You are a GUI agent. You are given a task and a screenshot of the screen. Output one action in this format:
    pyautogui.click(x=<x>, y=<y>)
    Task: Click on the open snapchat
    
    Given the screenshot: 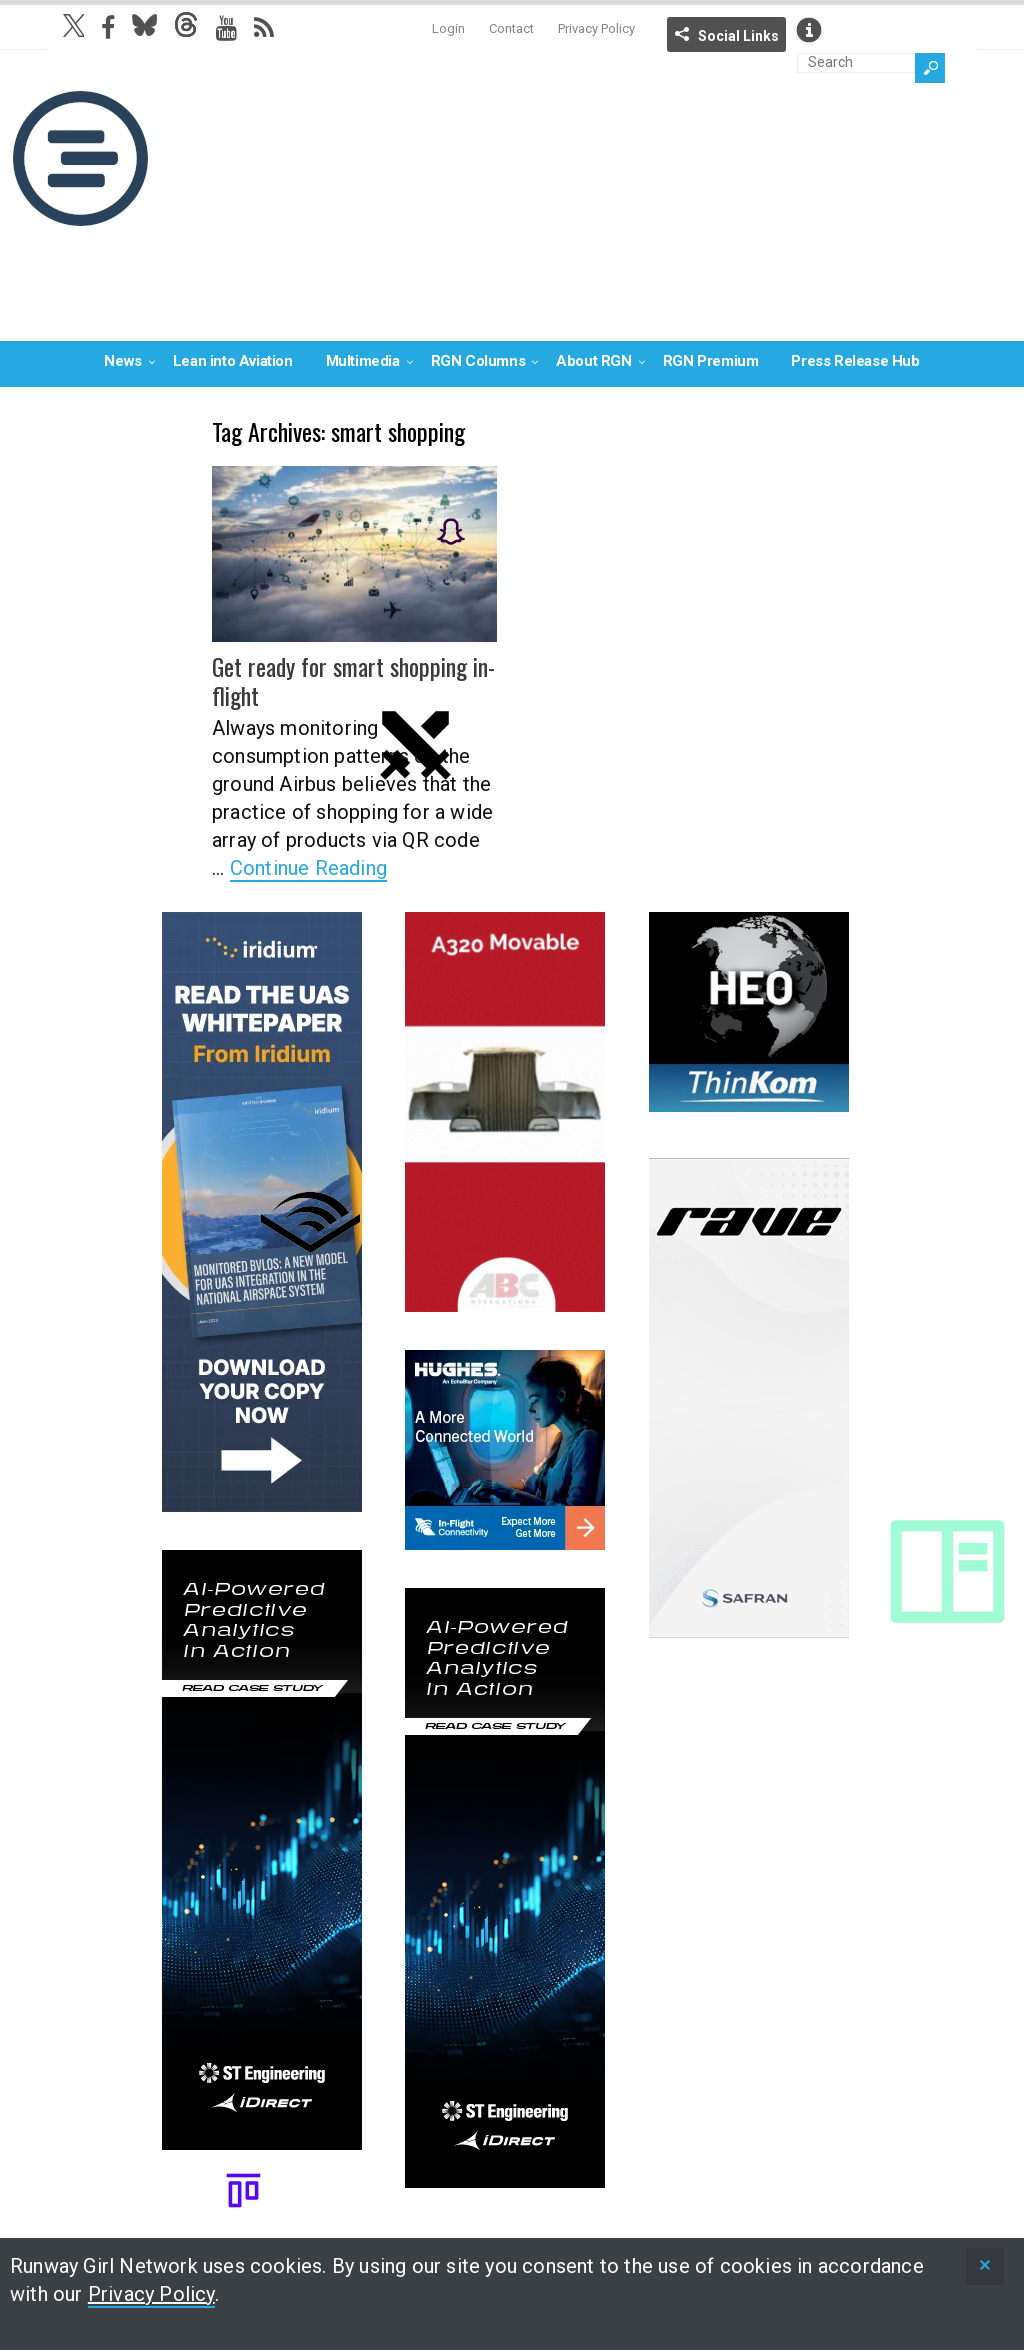 What is the action you would take?
    pyautogui.click(x=451, y=531)
    